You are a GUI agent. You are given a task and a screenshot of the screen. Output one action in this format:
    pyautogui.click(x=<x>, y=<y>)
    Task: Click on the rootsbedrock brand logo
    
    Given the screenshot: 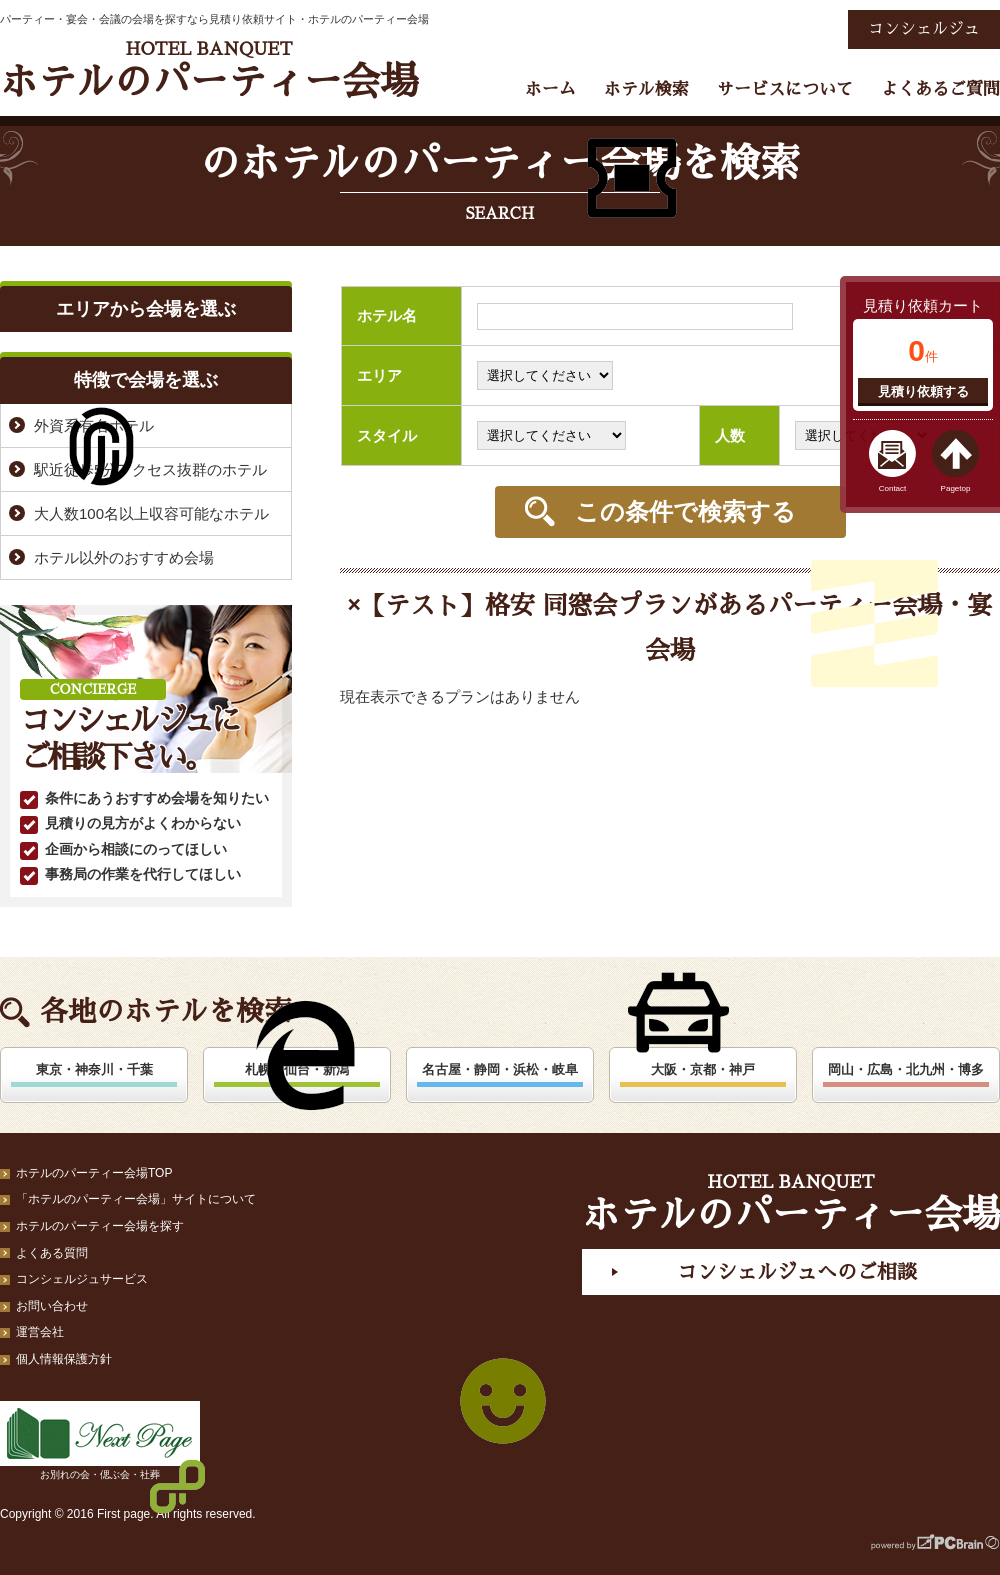 What is the action you would take?
    pyautogui.click(x=874, y=623)
    